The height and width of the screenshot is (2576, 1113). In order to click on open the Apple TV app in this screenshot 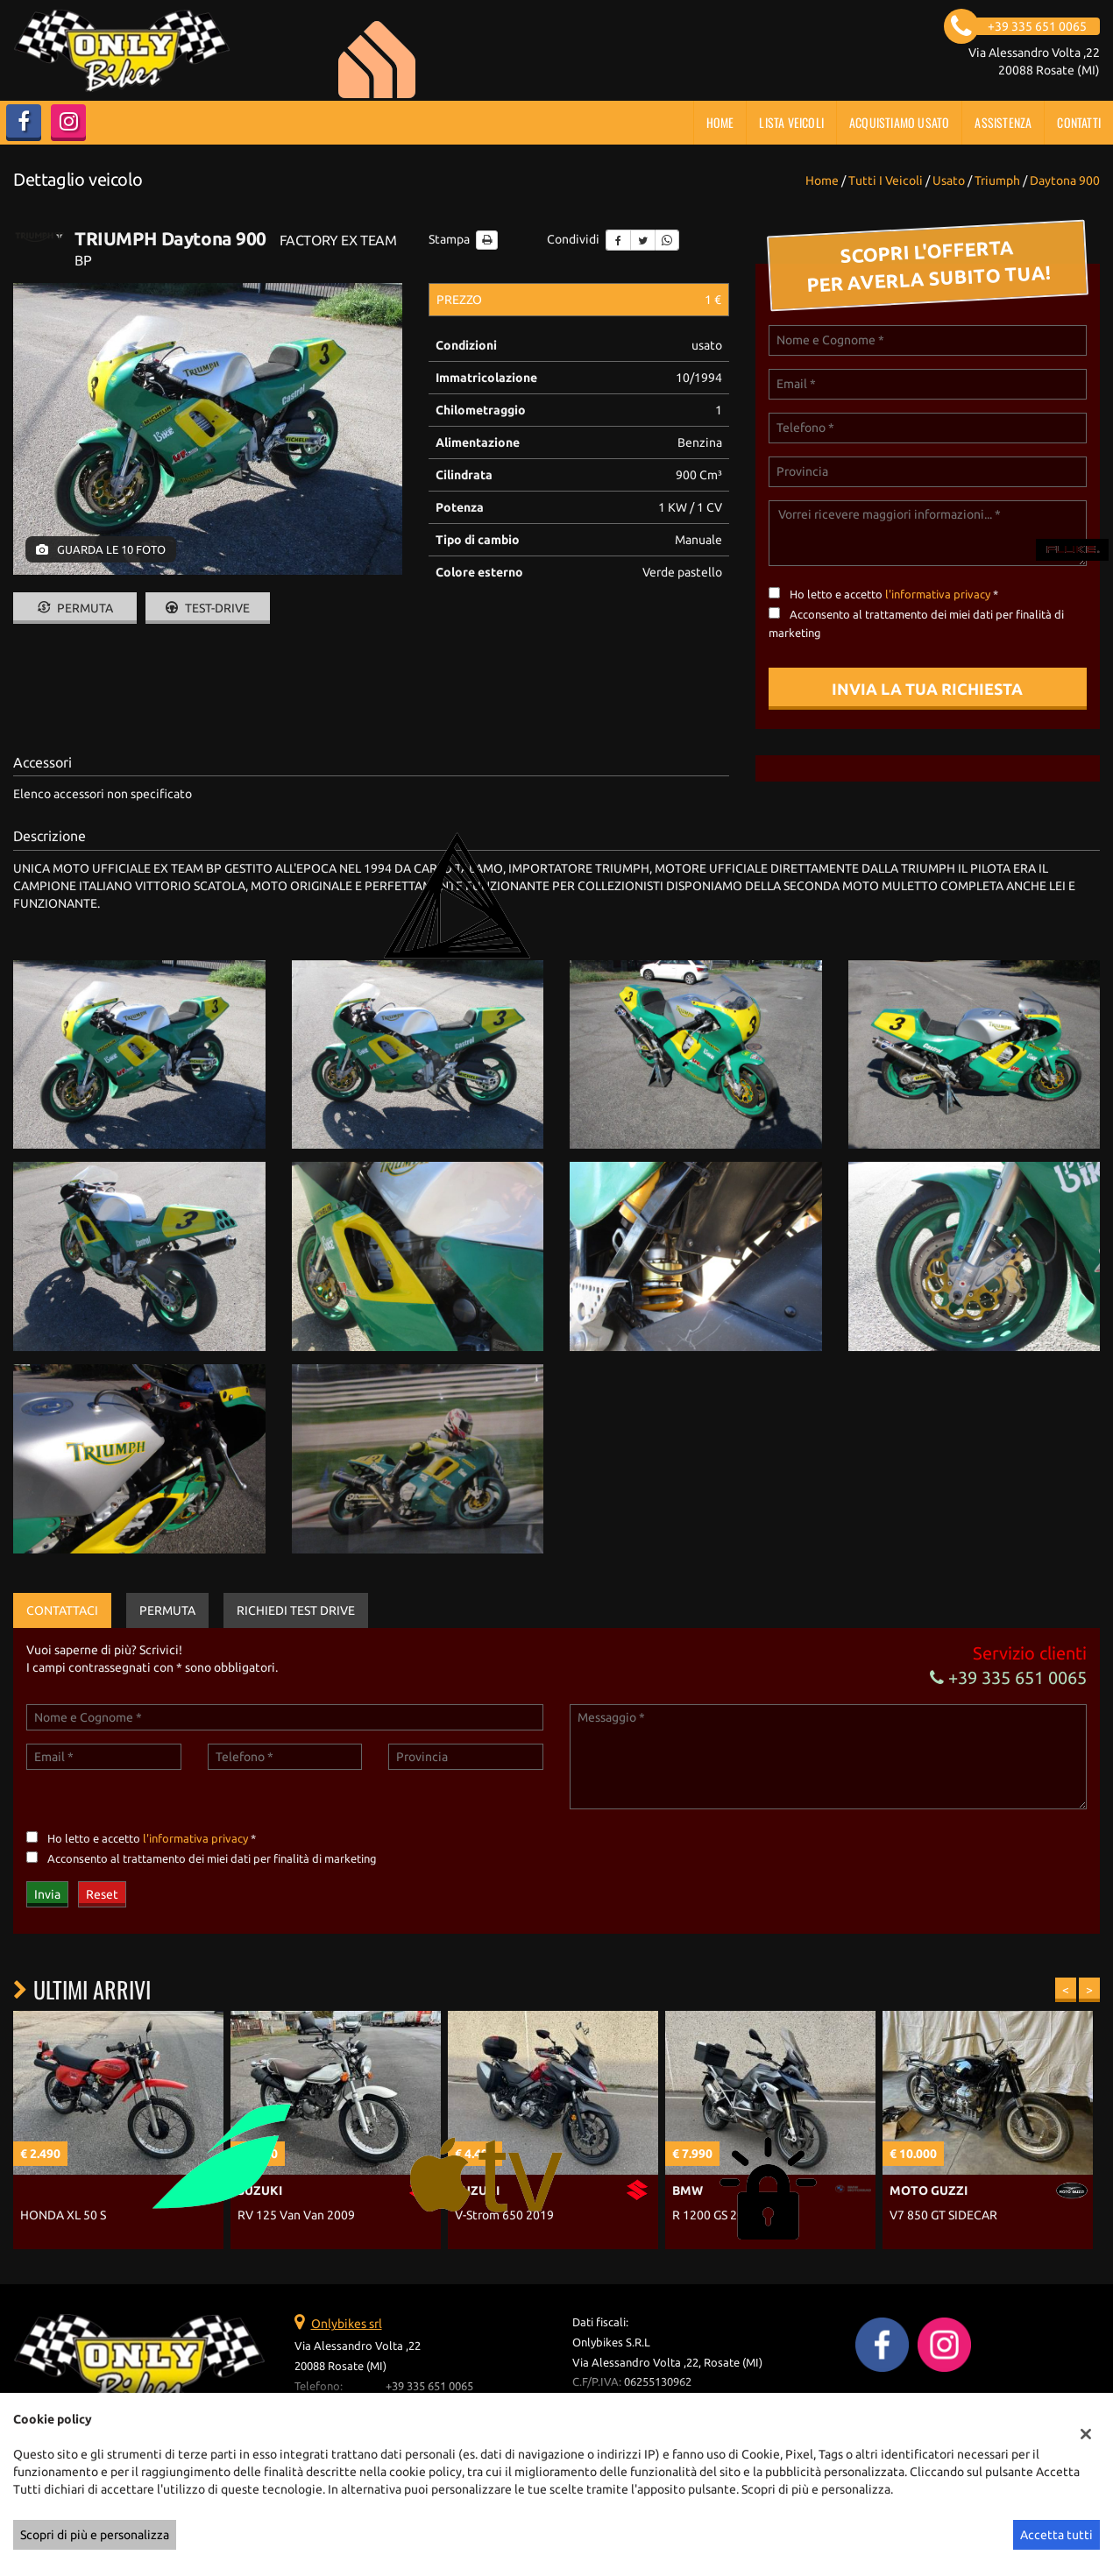, I will do `click(486, 2175)`.